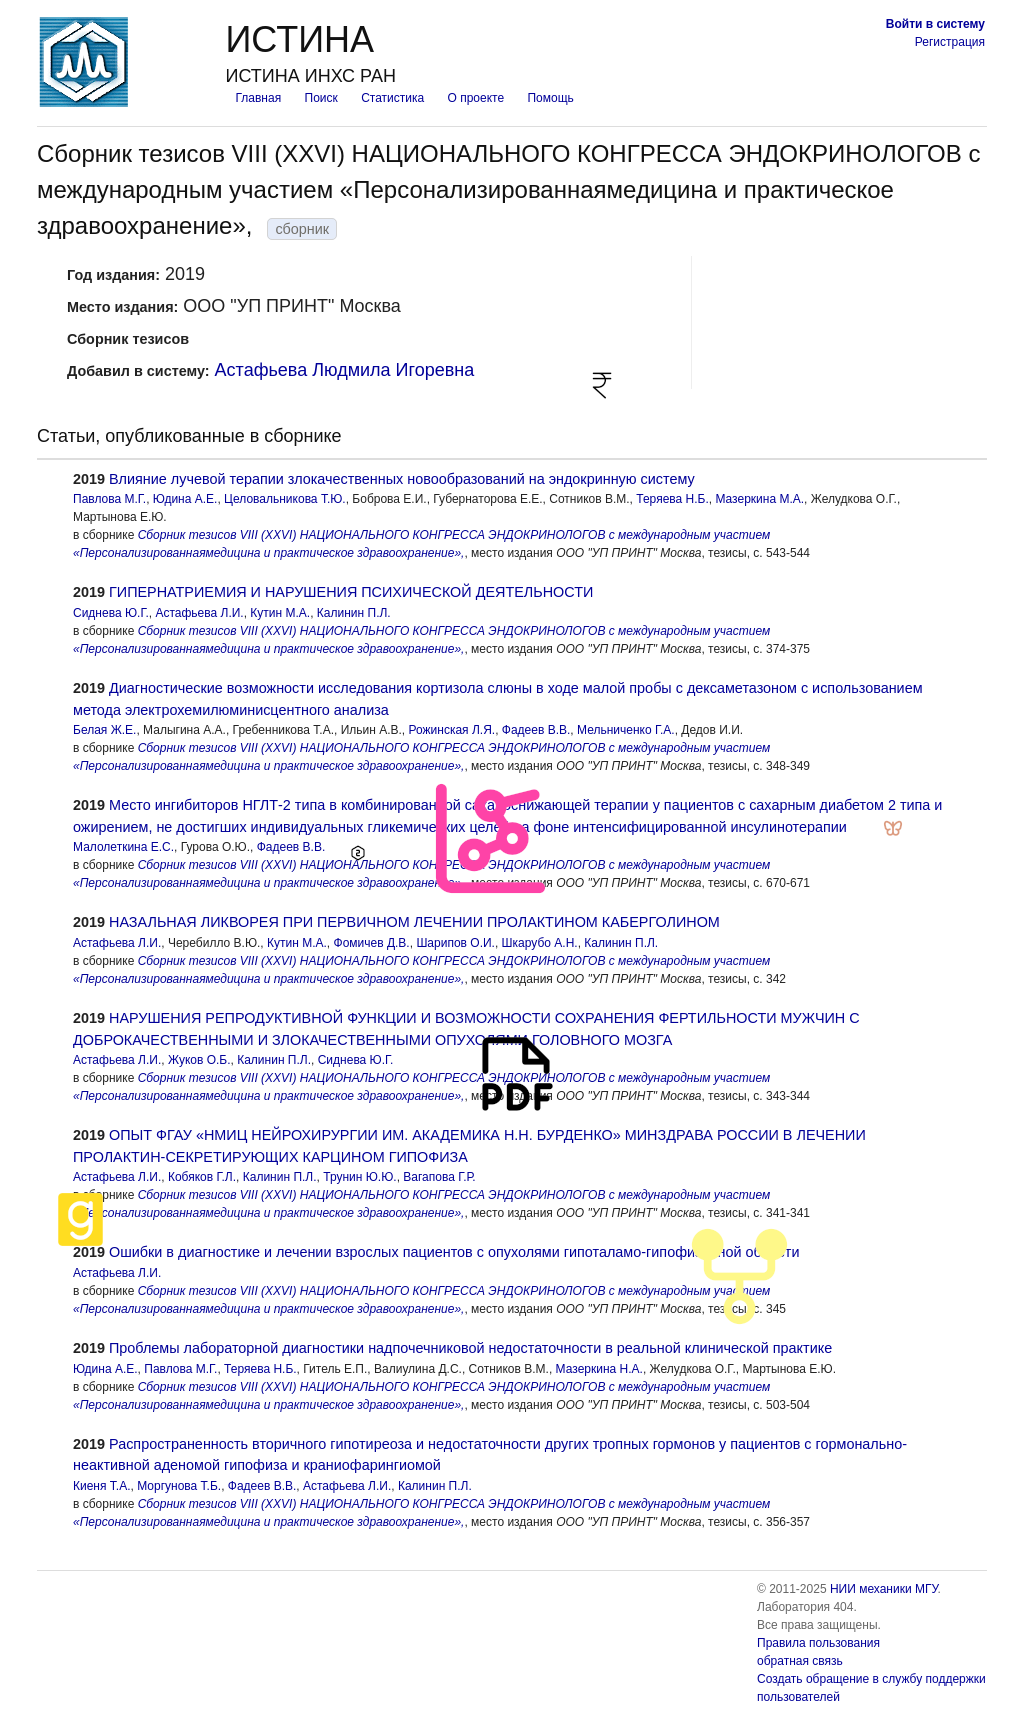 The height and width of the screenshot is (1716, 1024). What do you see at coordinates (893, 828) in the screenshot?
I see `indicates a transformation or metamorphosis feature` at bounding box center [893, 828].